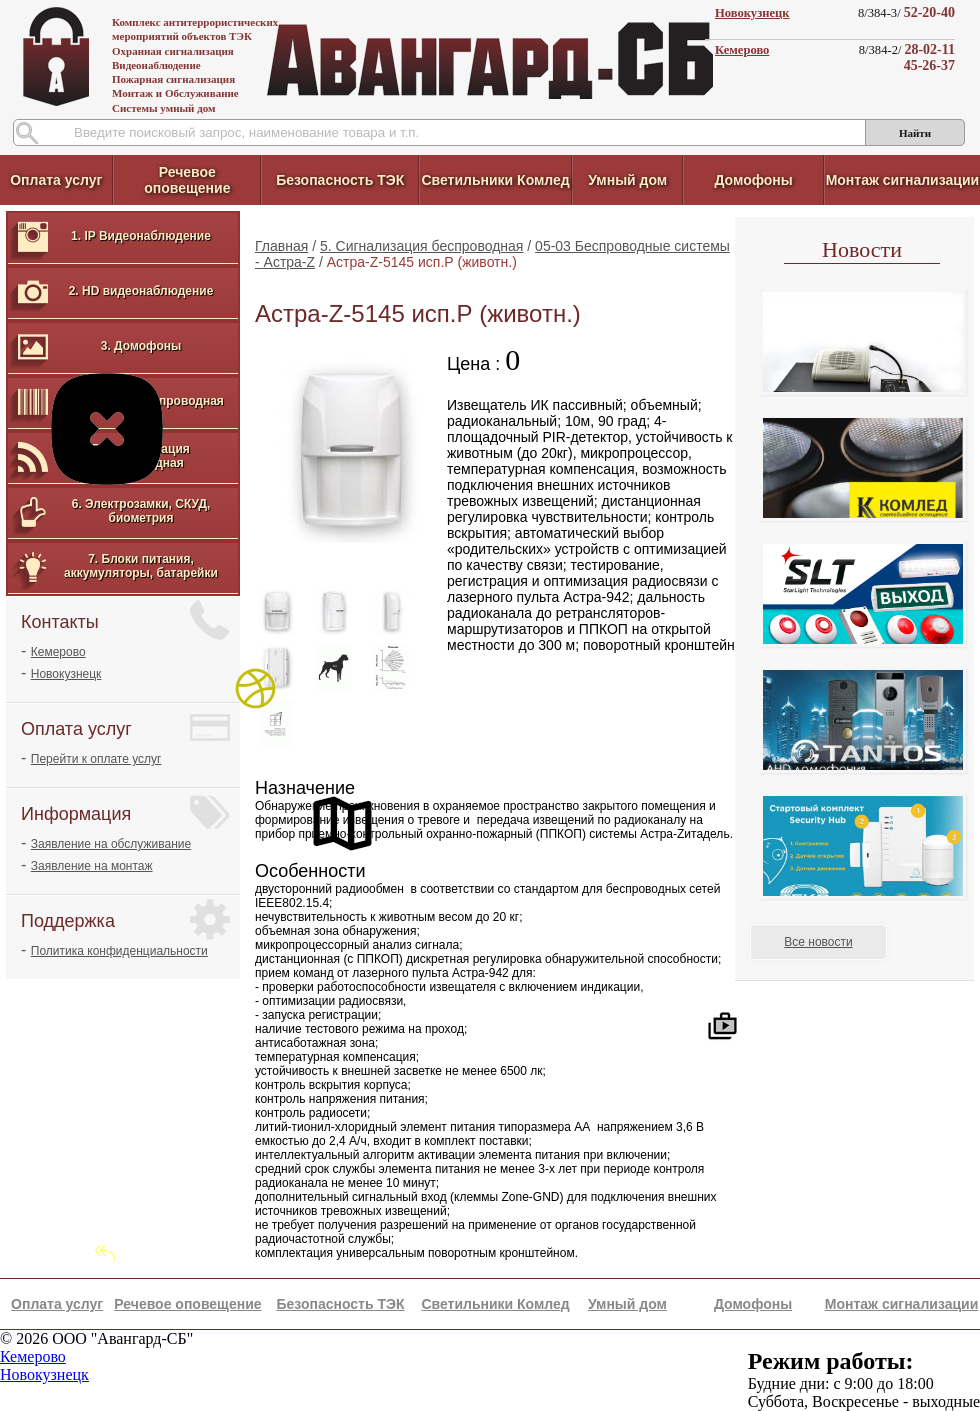 The height and width of the screenshot is (1411, 980). Describe the element at coordinates (342, 823) in the screenshot. I see `view map or navigation` at that location.